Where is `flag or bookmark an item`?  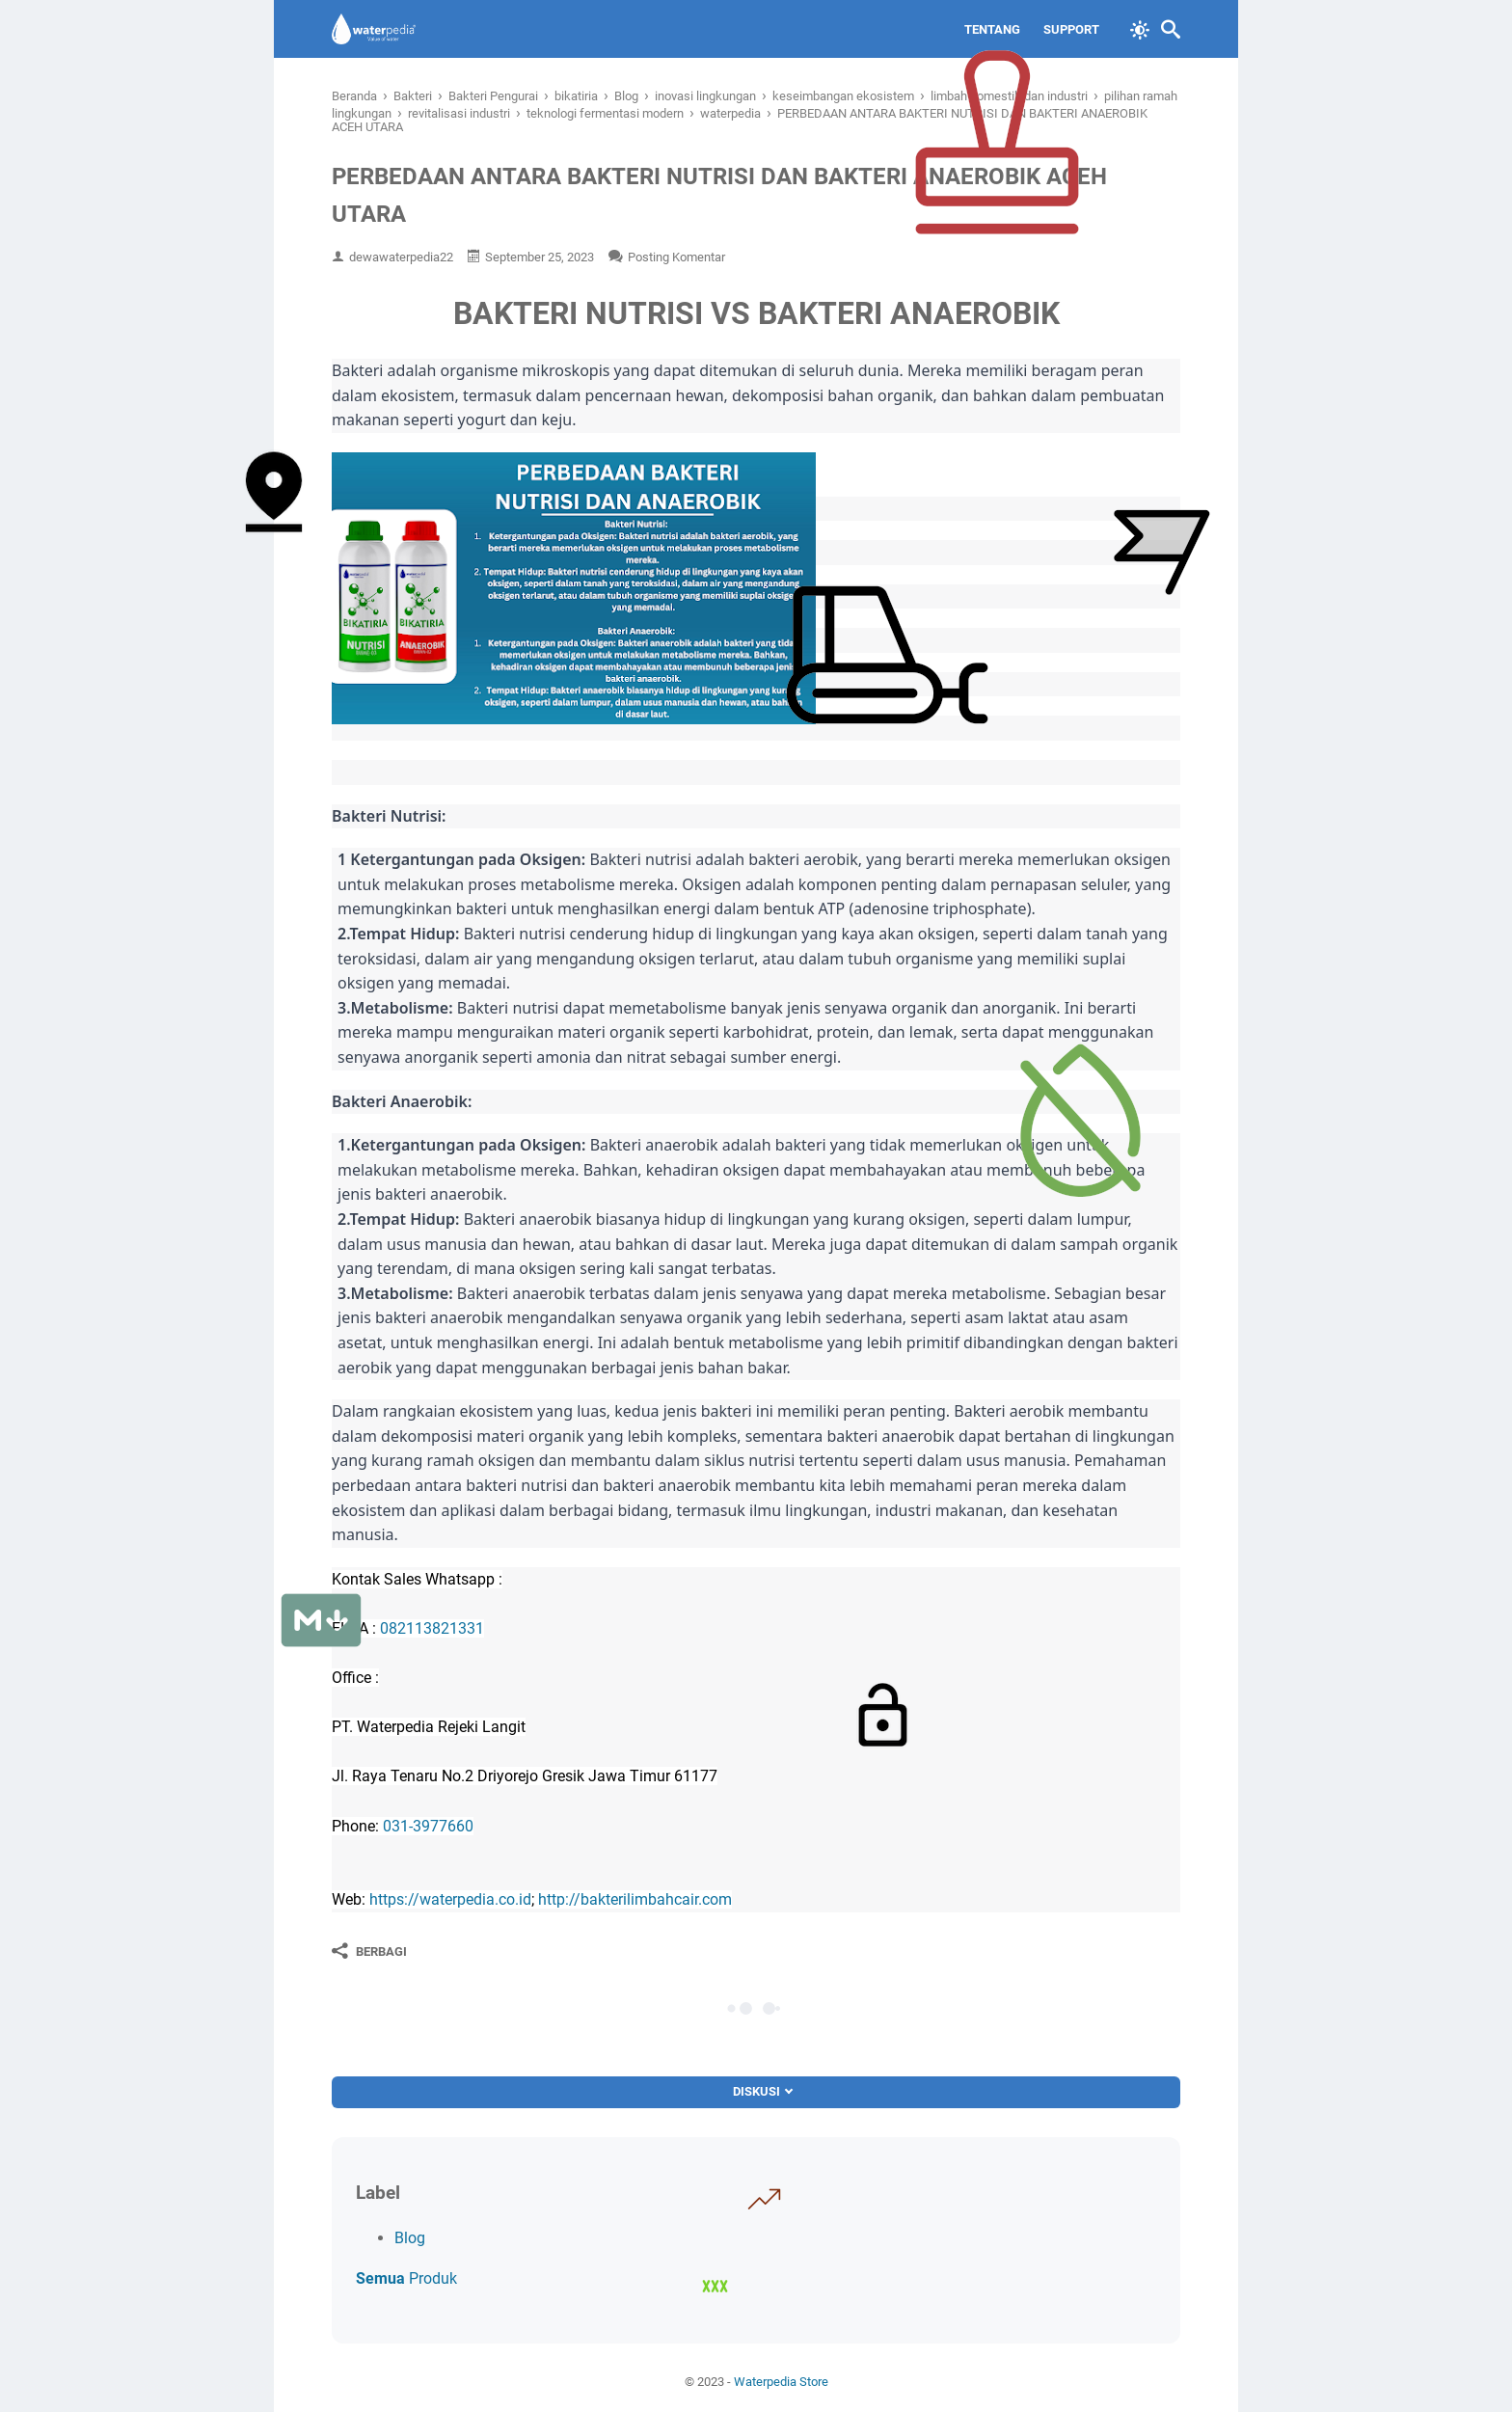
flag or bookmark an item is located at coordinates (1158, 547).